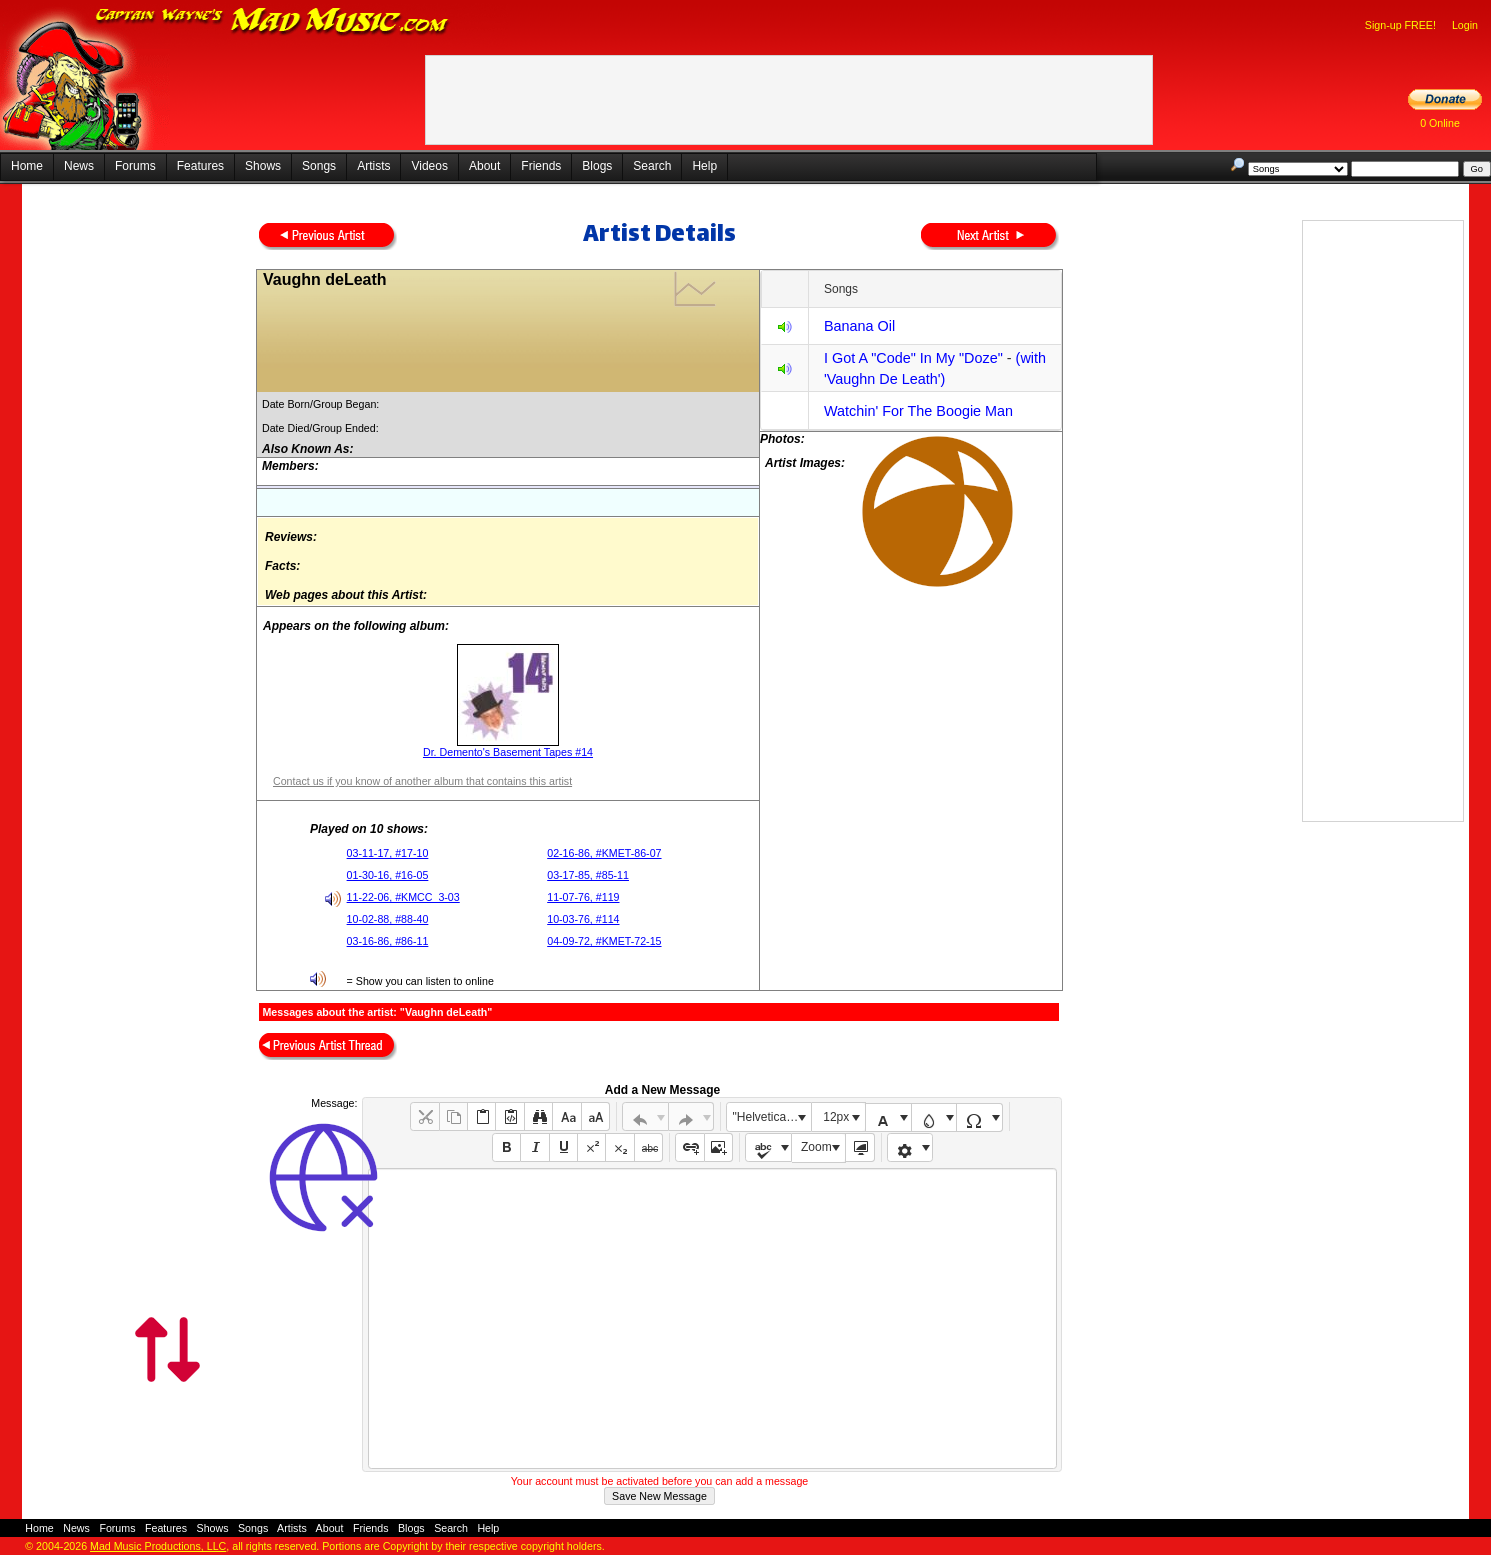  What do you see at coordinates (937, 511) in the screenshot?
I see `access games or entertainment features` at bounding box center [937, 511].